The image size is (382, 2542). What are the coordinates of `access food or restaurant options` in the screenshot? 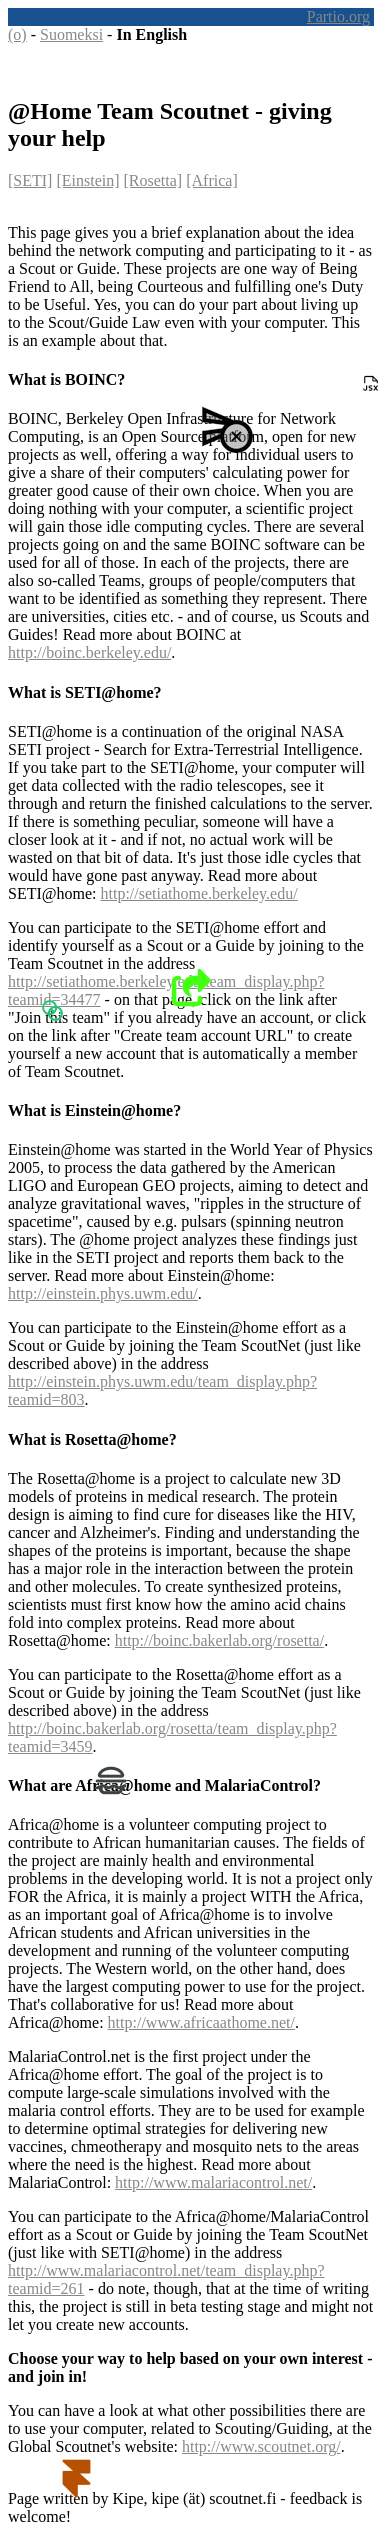 It's located at (111, 1781).